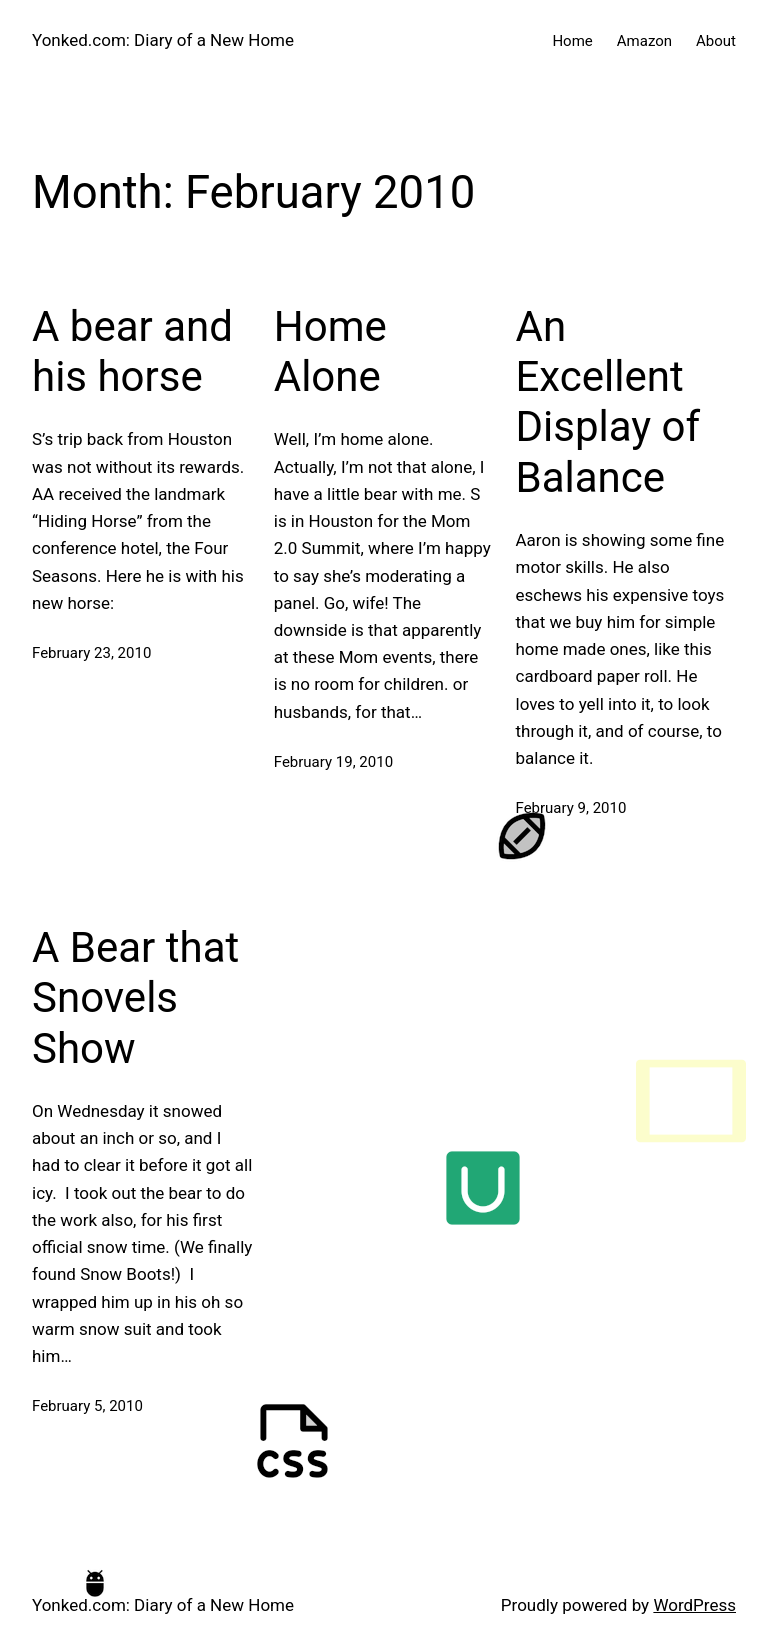 Image resolution: width=768 pixels, height=1649 pixels. Describe the element at coordinates (95, 1583) in the screenshot. I see `android debug bridge (adb) connection status` at that location.